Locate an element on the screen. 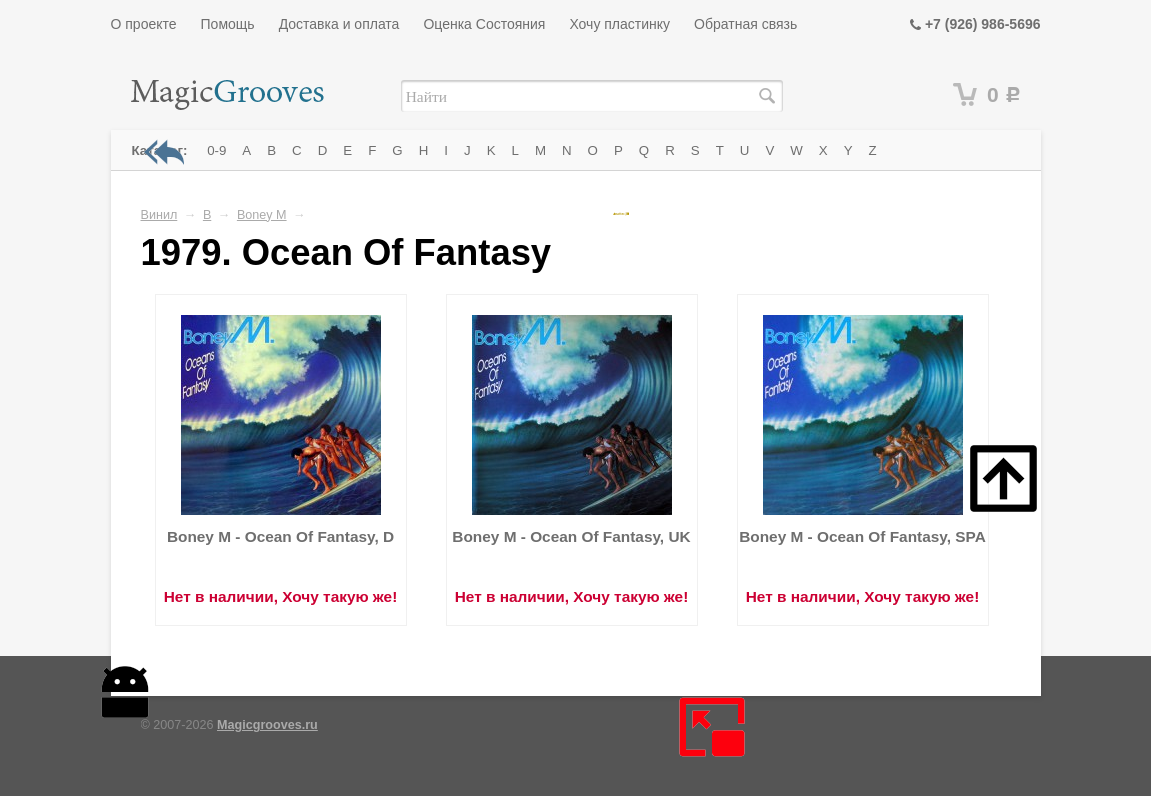  android operating system logo is located at coordinates (125, 692).